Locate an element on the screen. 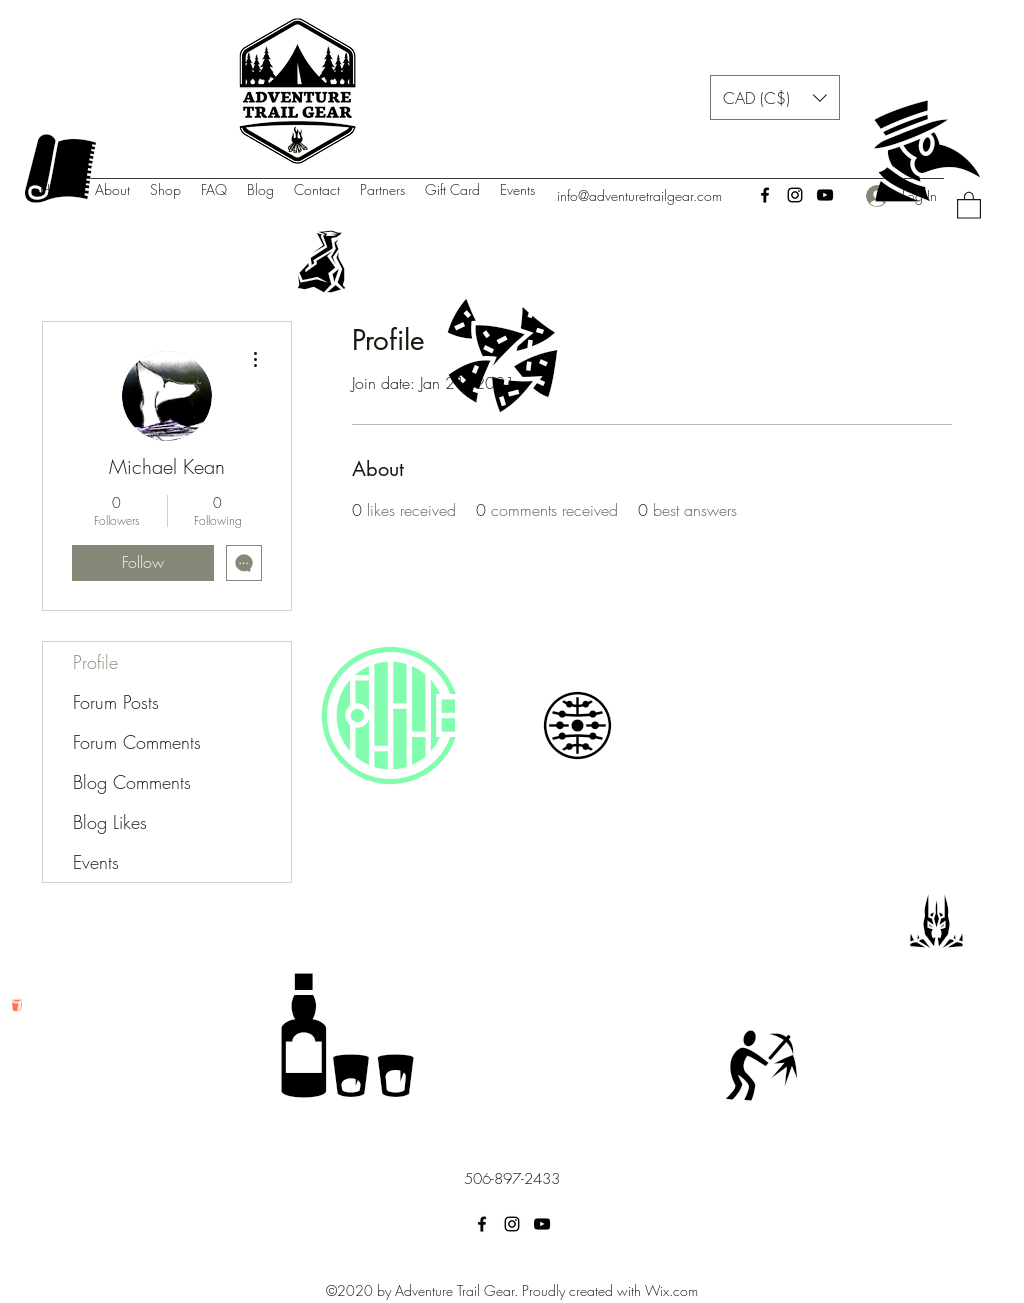 This screenshot has width=1024, height=1303. empty trash or recycle bin is located at coordinates (17, 1003).